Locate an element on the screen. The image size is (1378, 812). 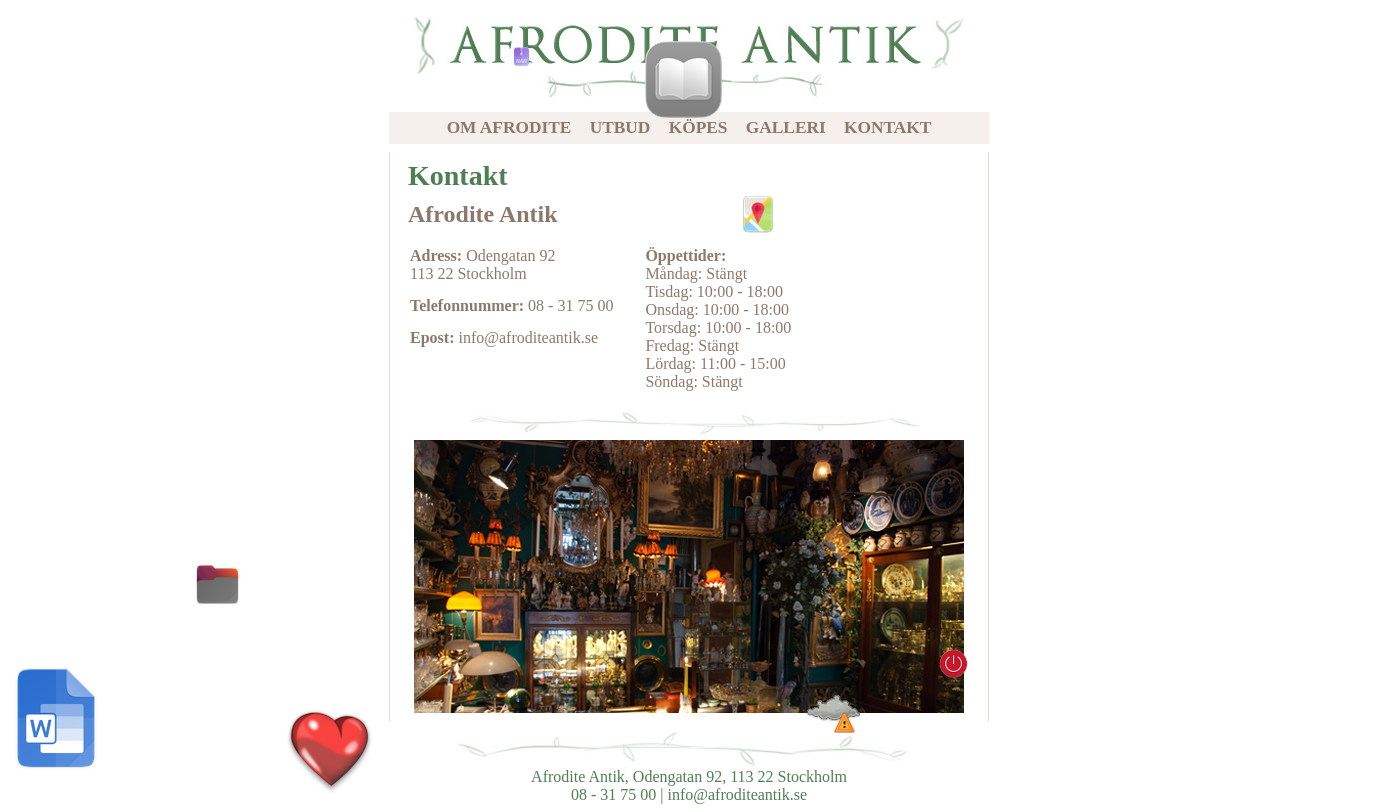
shut down or power off the system is located at coordinates (954, 664).